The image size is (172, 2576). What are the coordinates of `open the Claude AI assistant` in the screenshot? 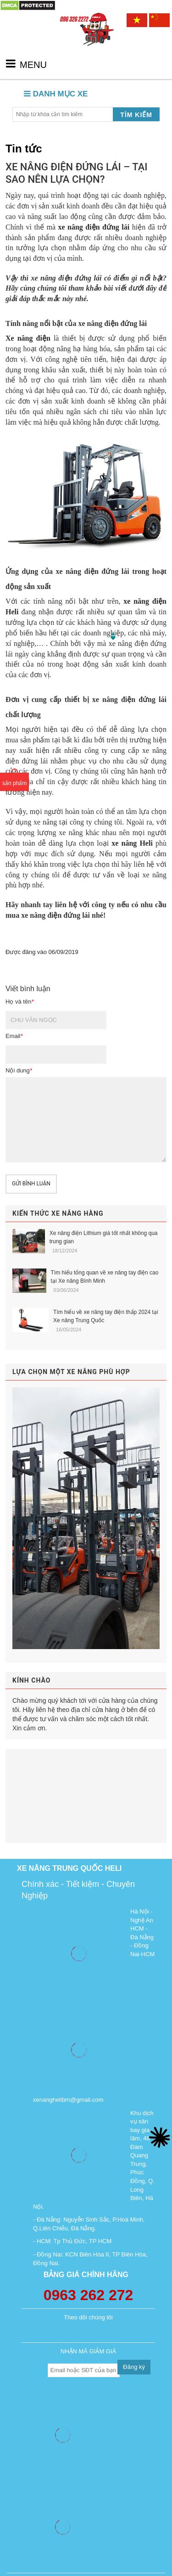 It's located at (159, 2137).